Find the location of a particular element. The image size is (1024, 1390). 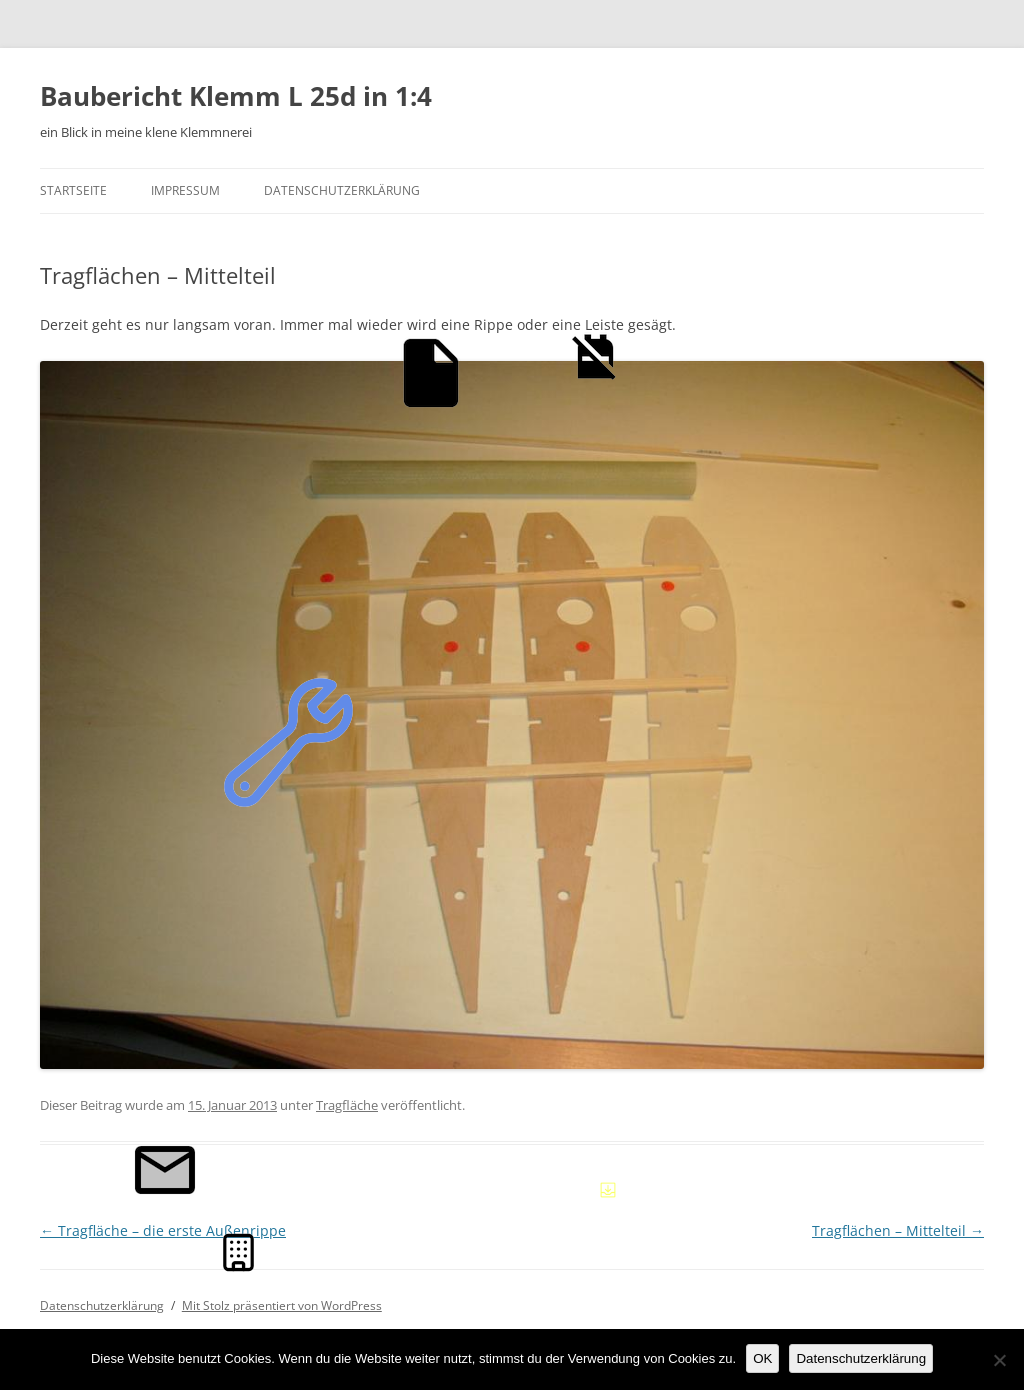

access a file or document is located at coordinates (431, 373).